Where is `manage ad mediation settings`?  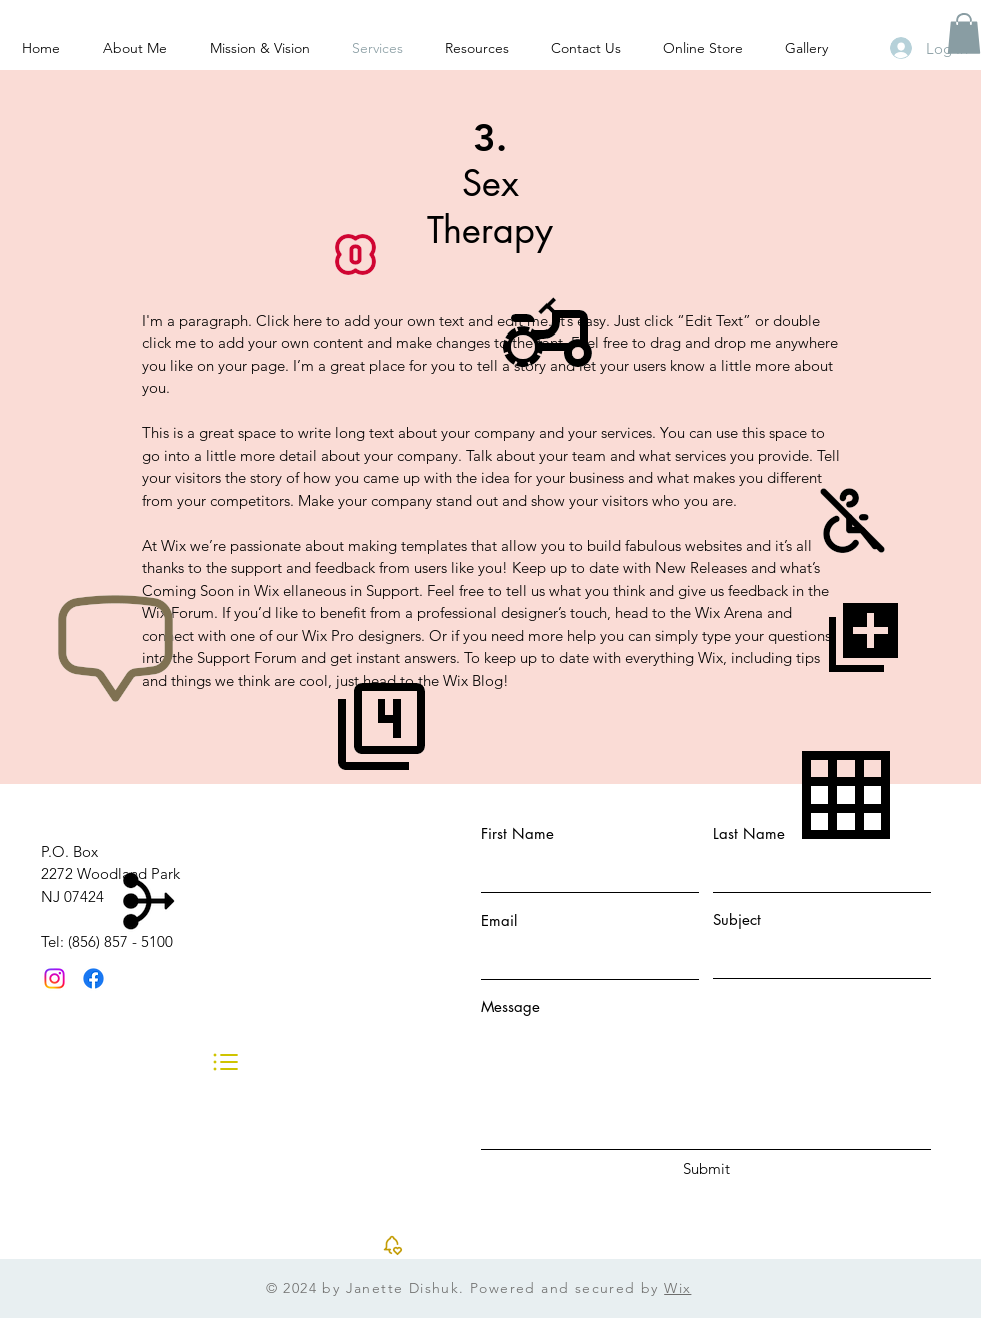
manage ad mediation settings is located at coordinates (149, 901).